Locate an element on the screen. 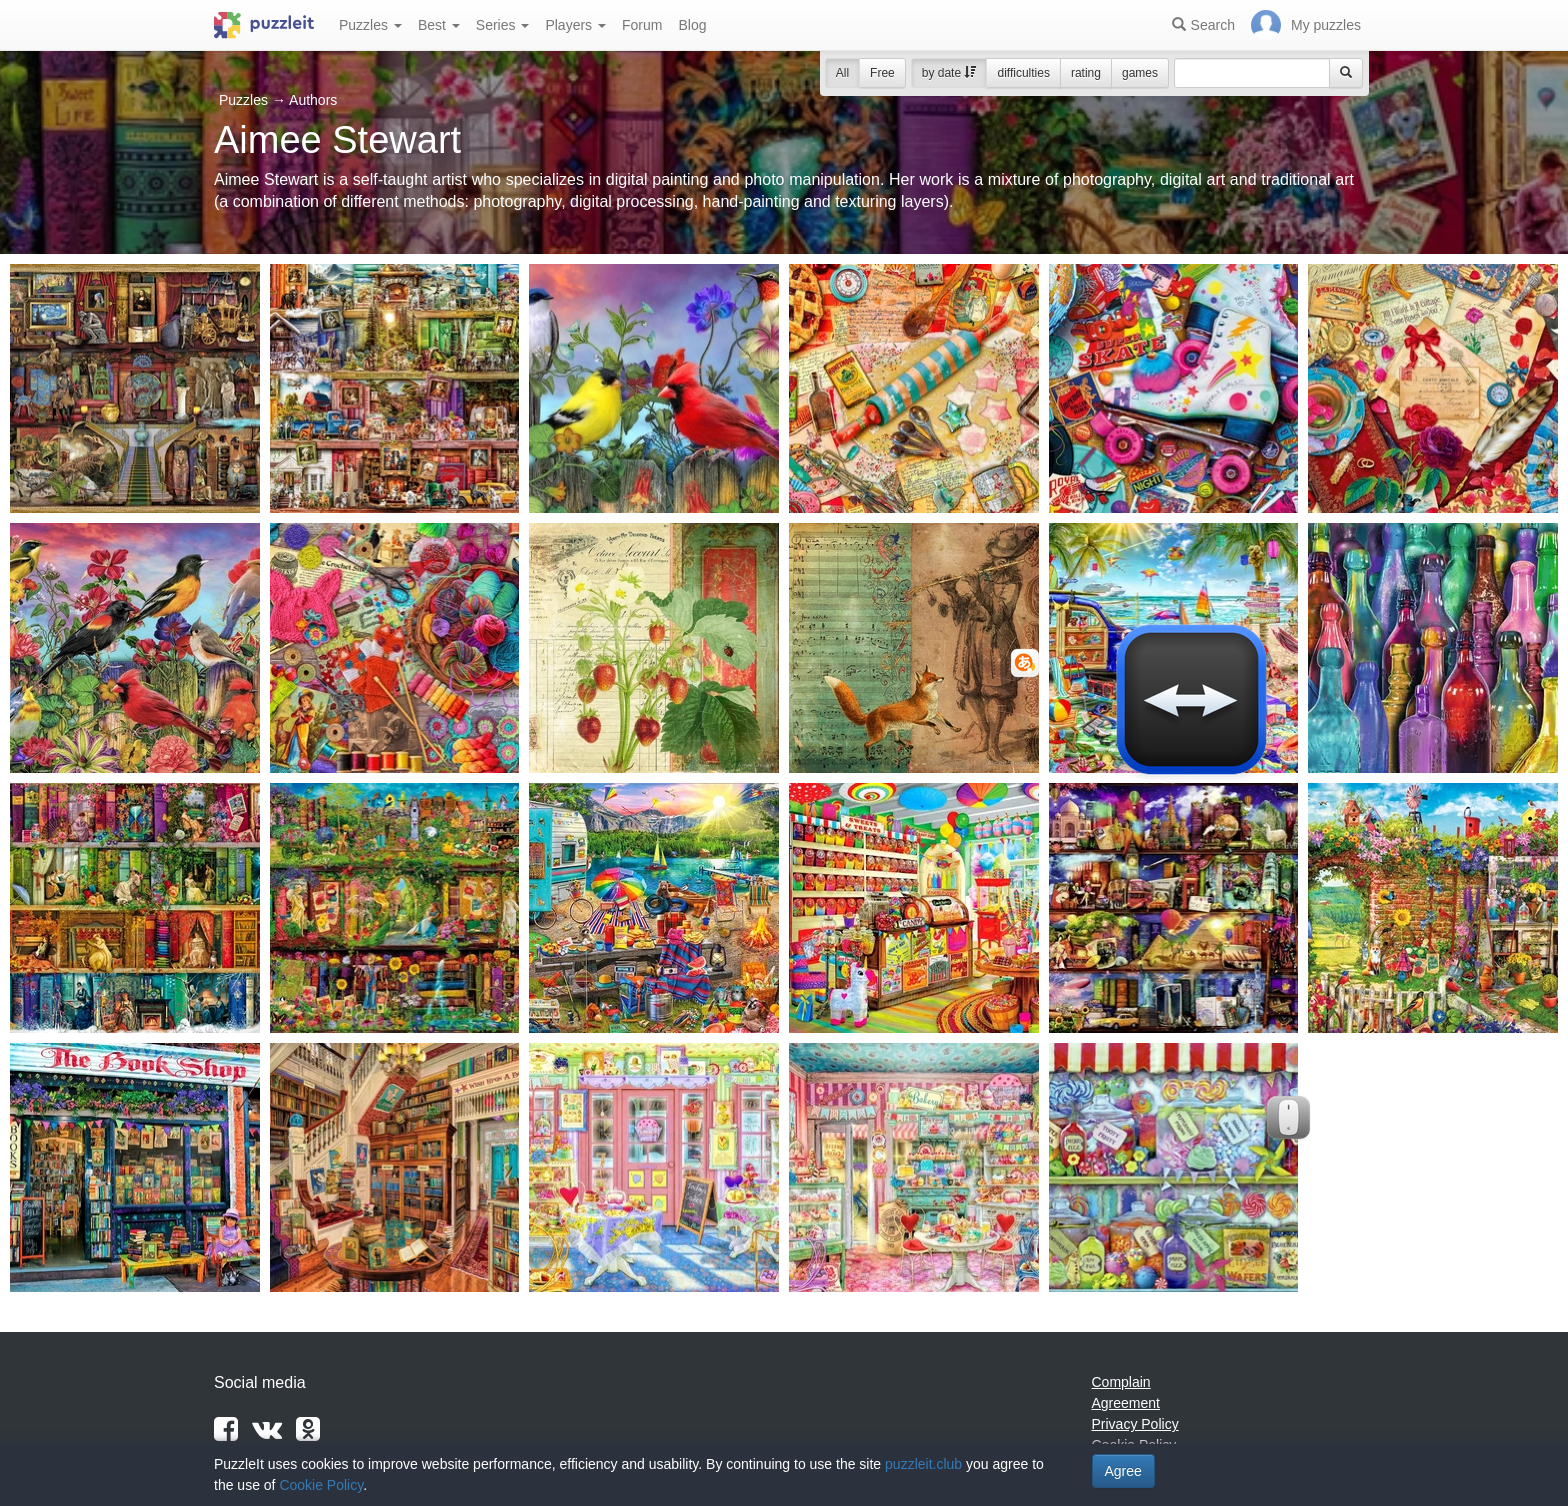  open mozc japanese input method editor is located at coordinates (1025, 663).